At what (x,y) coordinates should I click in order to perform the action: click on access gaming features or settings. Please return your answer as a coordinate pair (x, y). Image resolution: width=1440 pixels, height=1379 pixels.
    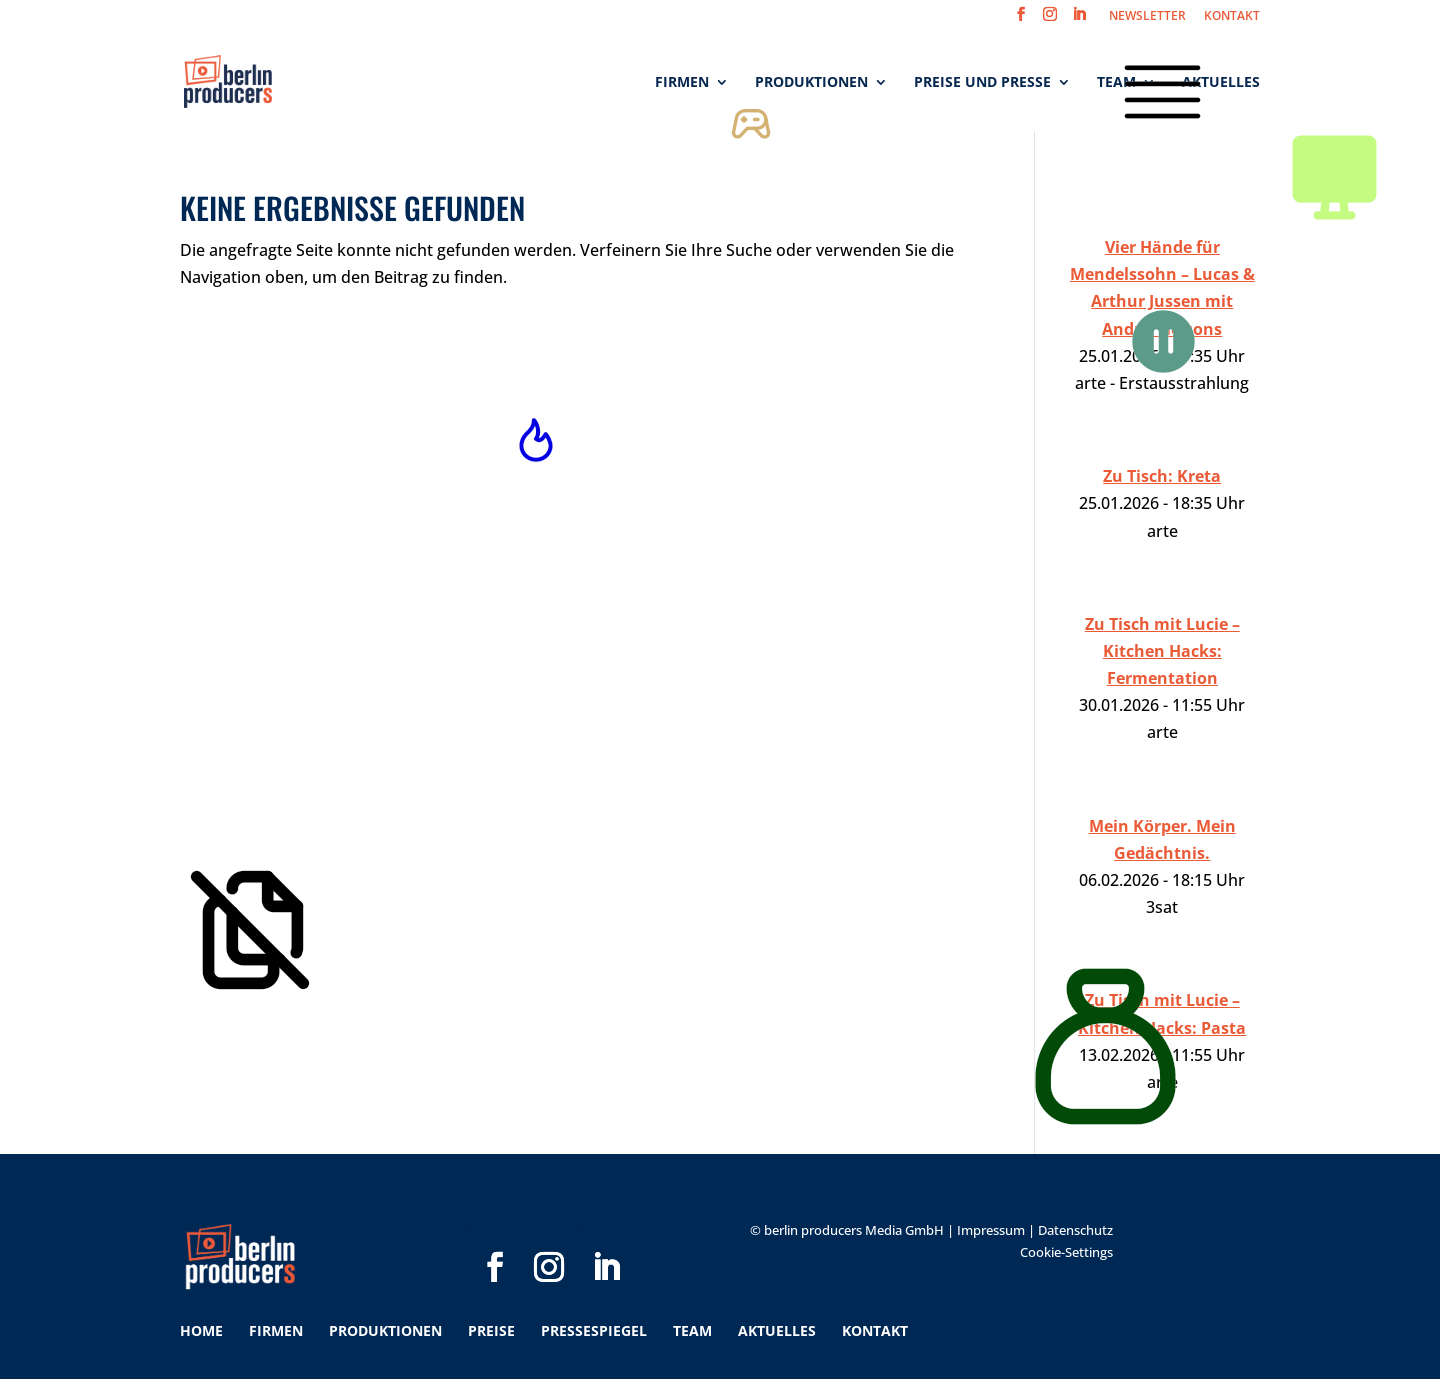
    Looking at the image, I should click on (751, 123).